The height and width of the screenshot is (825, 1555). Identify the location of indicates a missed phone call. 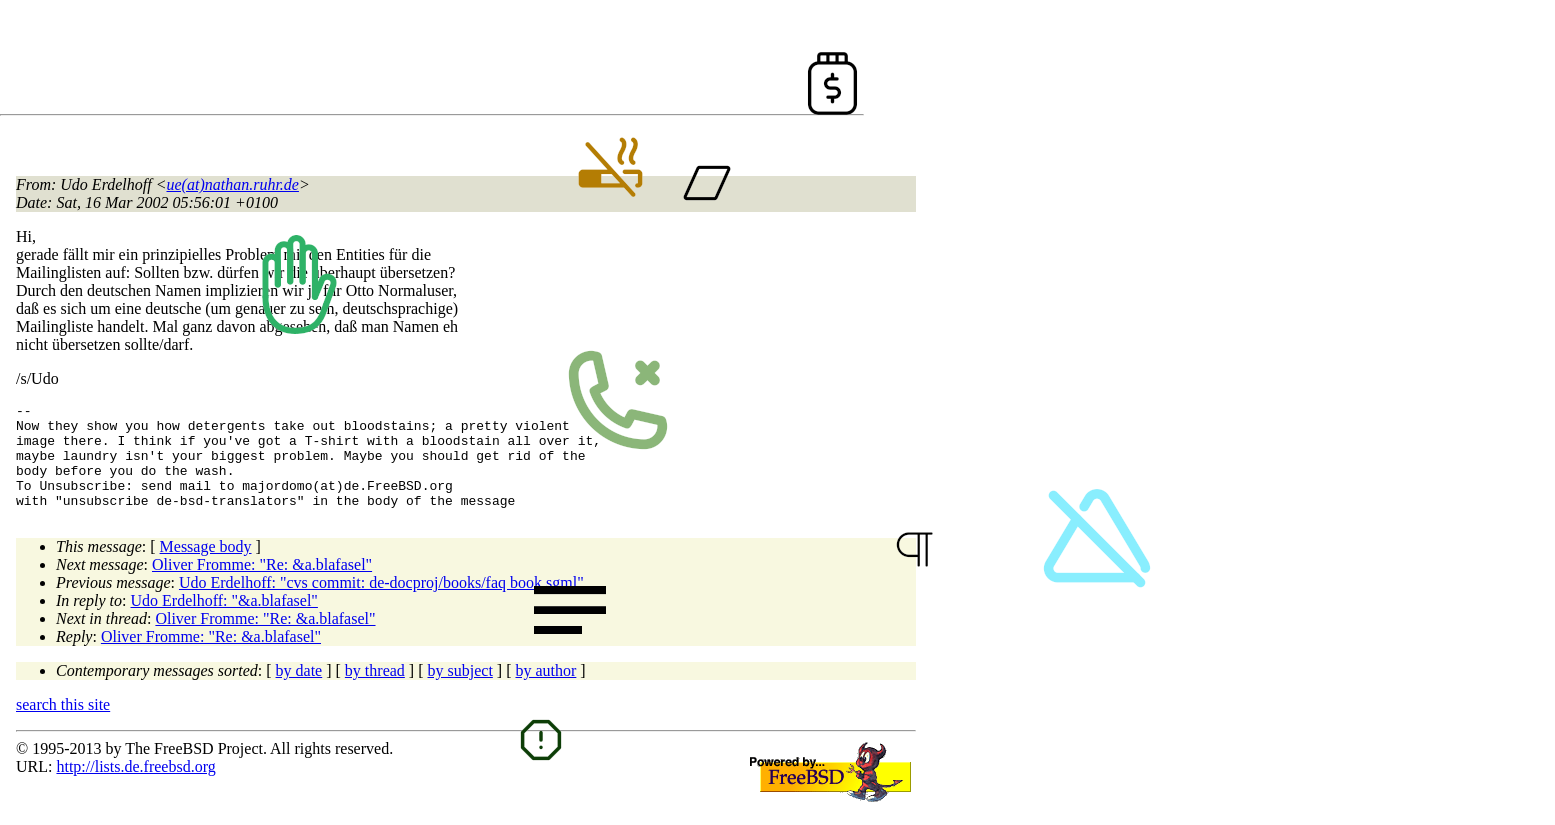
(618, 400).